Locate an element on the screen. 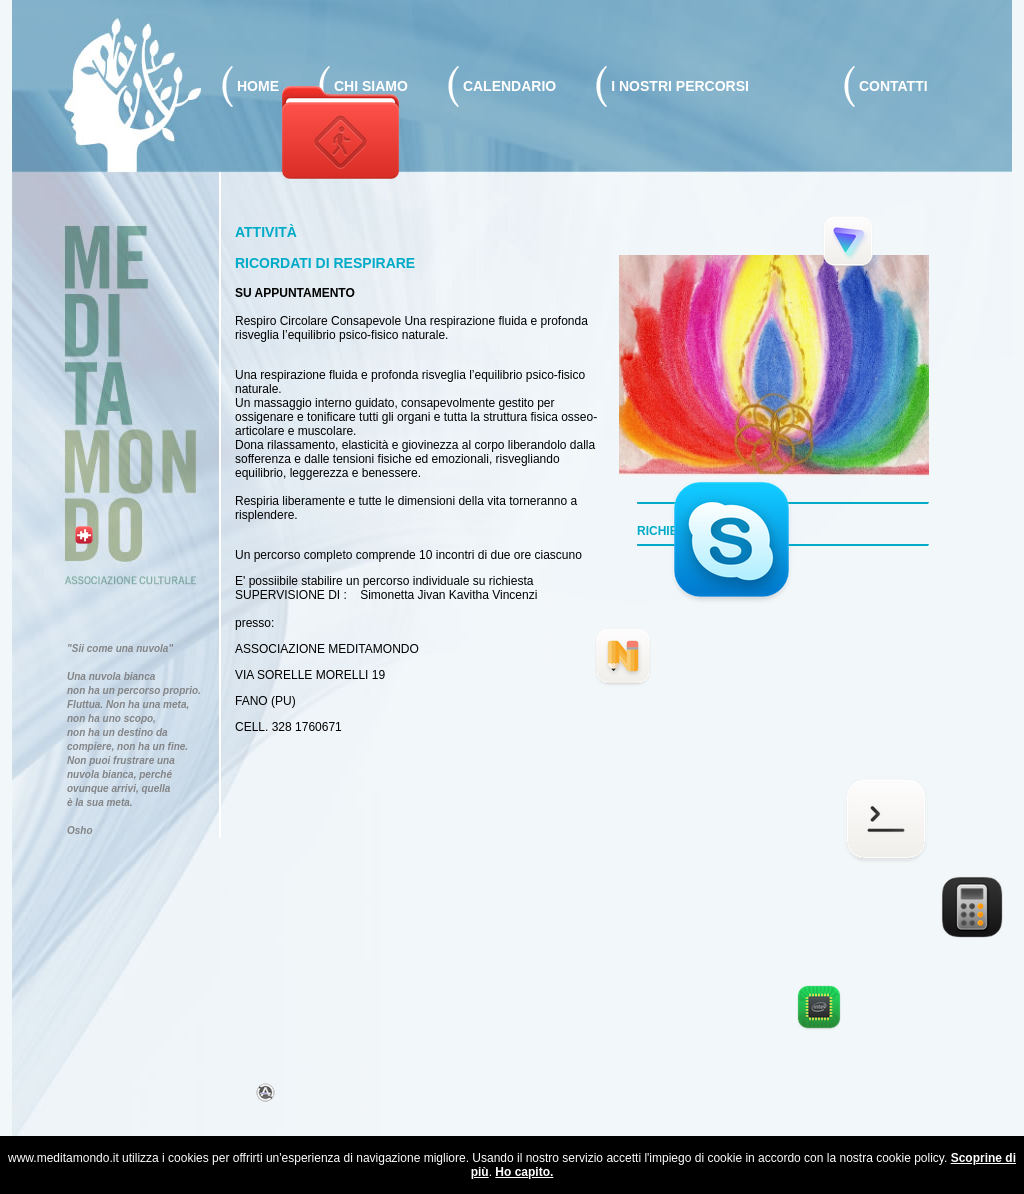 The width and height of the screenshot is (1024, 1194). check for available system updates is located at coordinates (265, 1092).